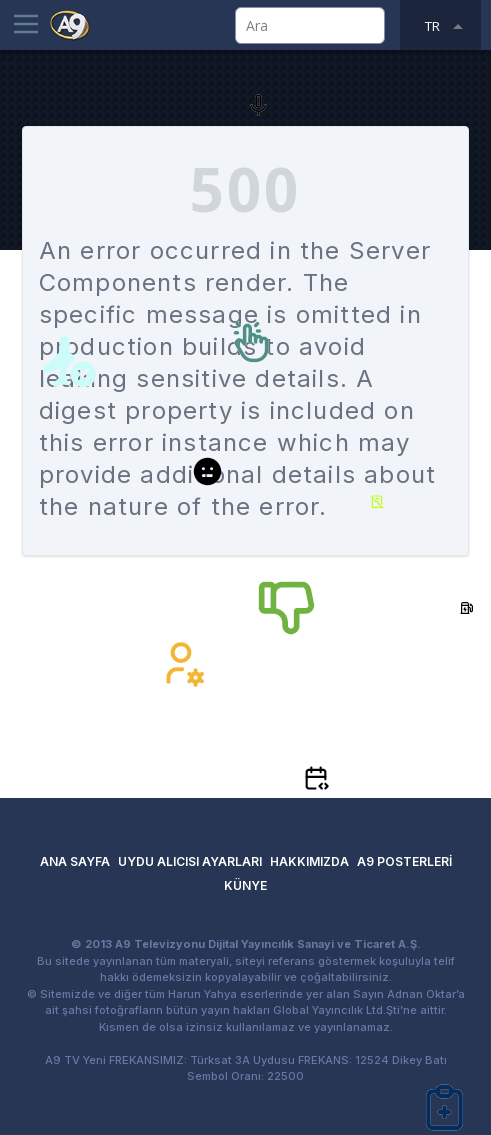  I want to click on tap or click to interact, so click(252, 342).